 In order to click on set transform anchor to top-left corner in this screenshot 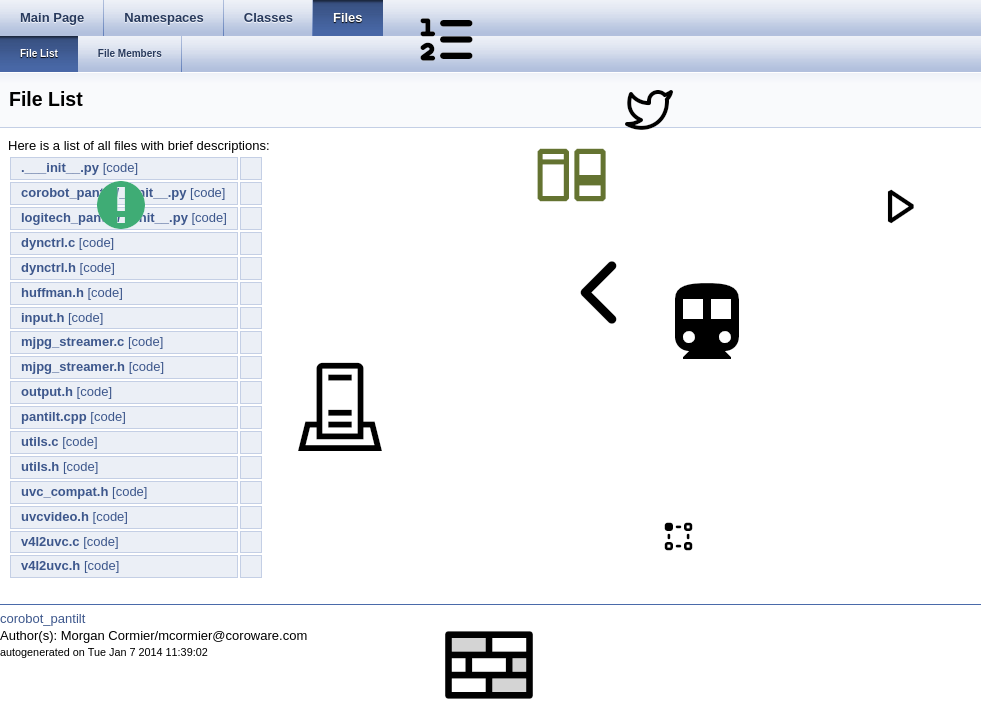, I will do `click(678, 536)`.